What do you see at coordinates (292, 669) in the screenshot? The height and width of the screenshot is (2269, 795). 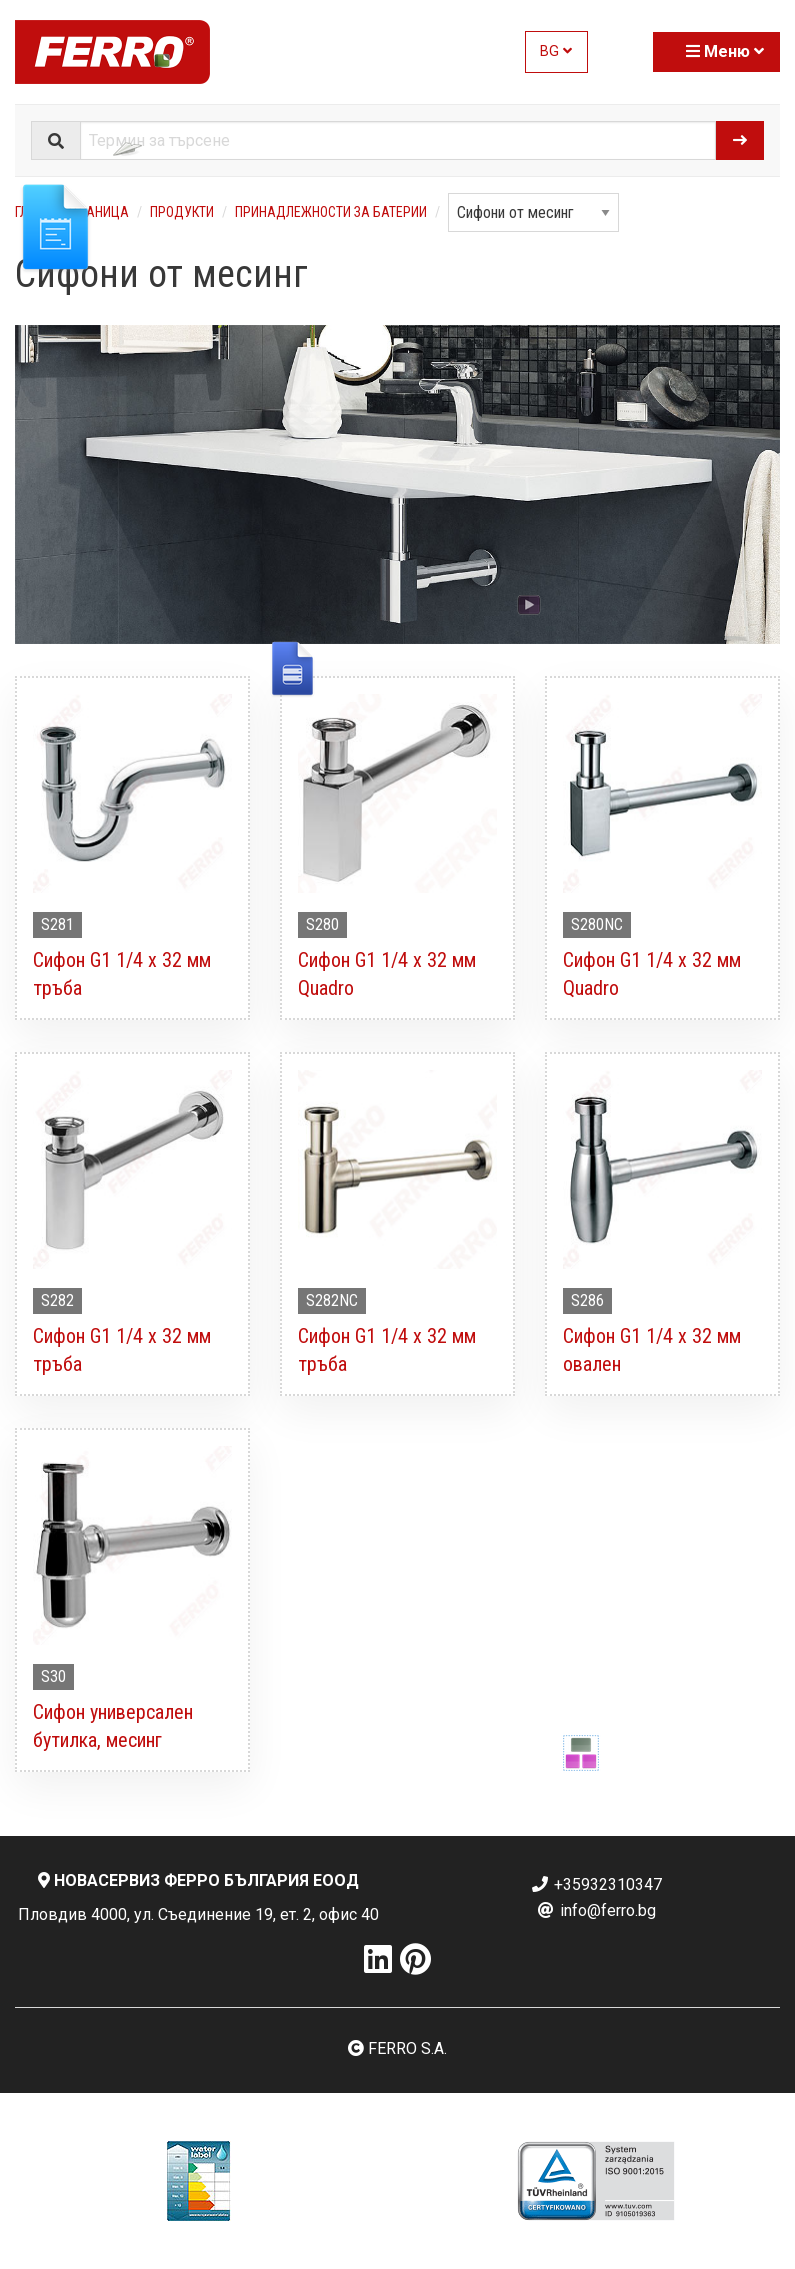 I see `SMB network workgroup file type` at bounding box center [292, 669].